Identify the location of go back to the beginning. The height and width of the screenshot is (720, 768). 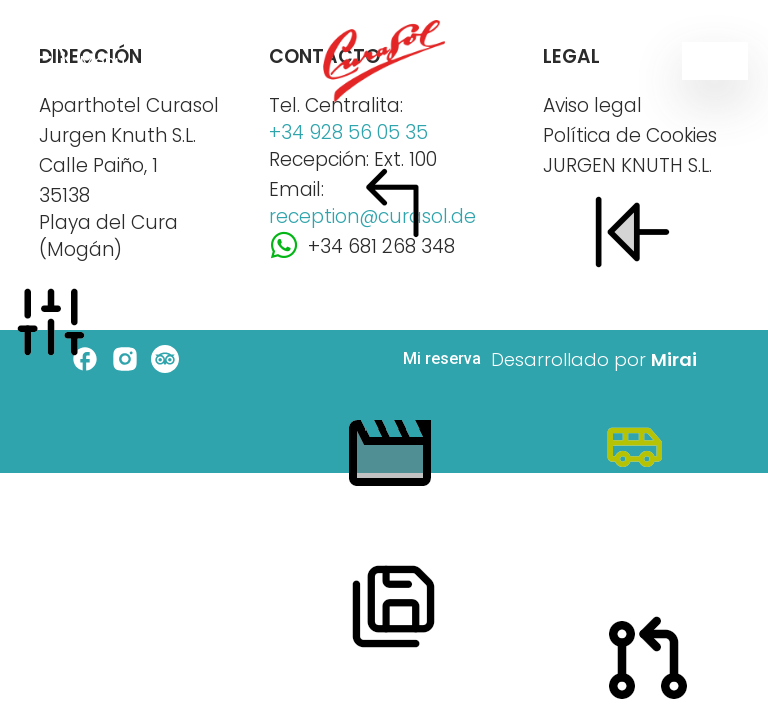
(631, 232).